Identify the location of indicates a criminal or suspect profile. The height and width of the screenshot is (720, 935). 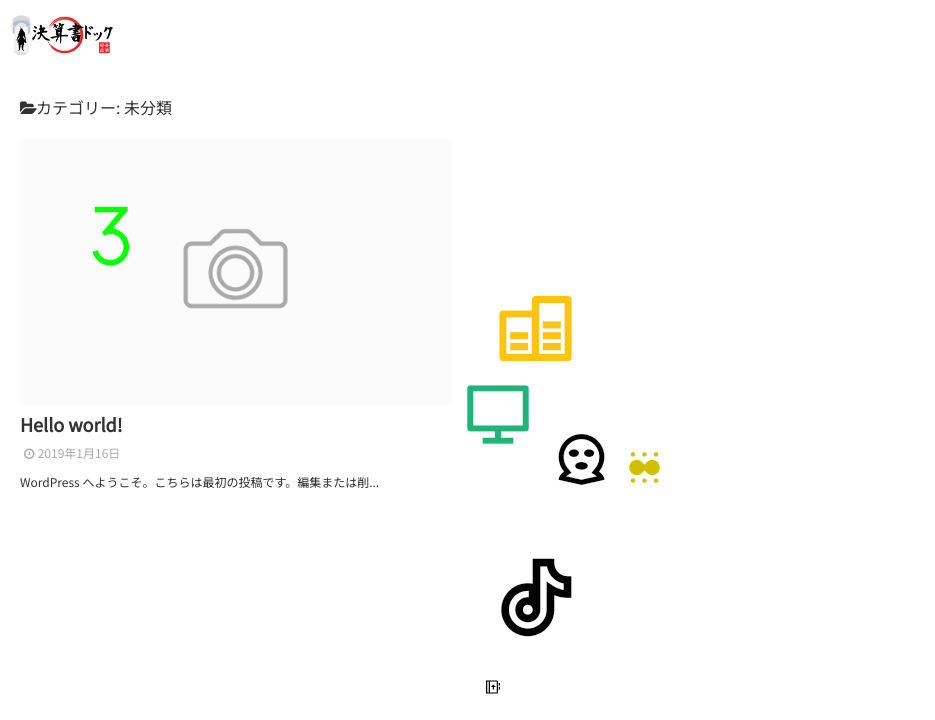
(581, 459).